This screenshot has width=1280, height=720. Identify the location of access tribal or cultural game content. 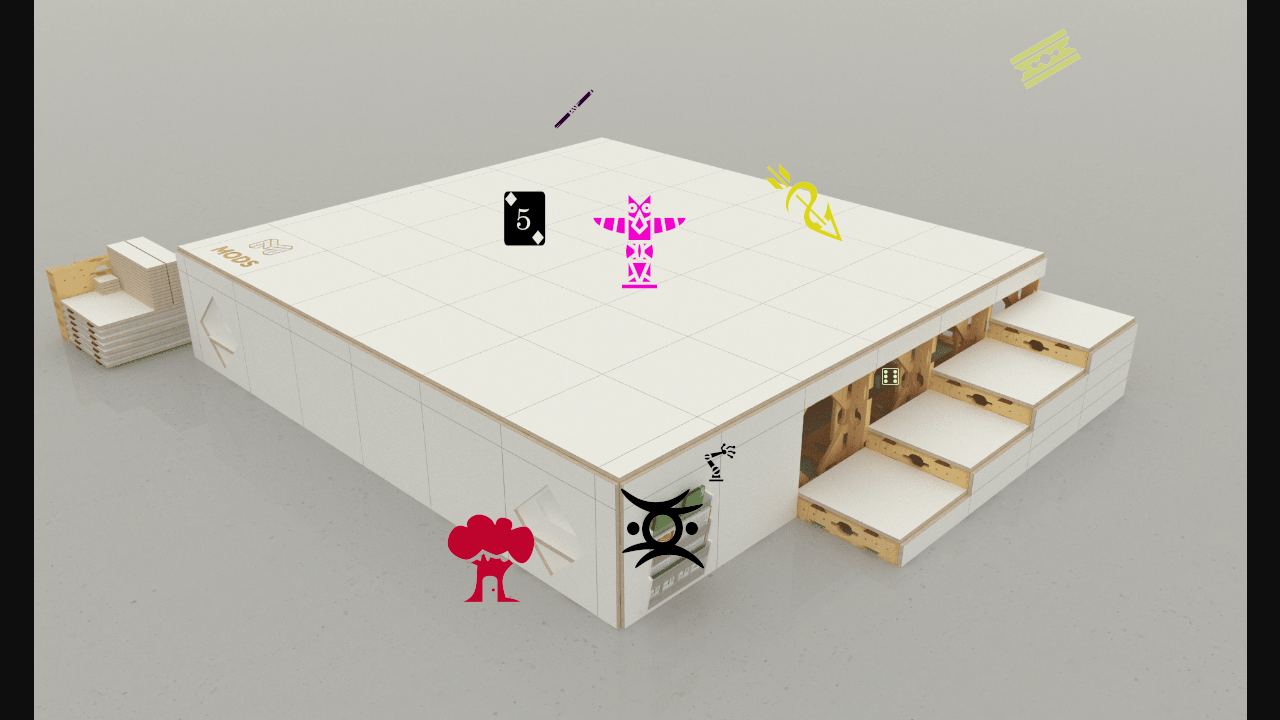
(639, 241).